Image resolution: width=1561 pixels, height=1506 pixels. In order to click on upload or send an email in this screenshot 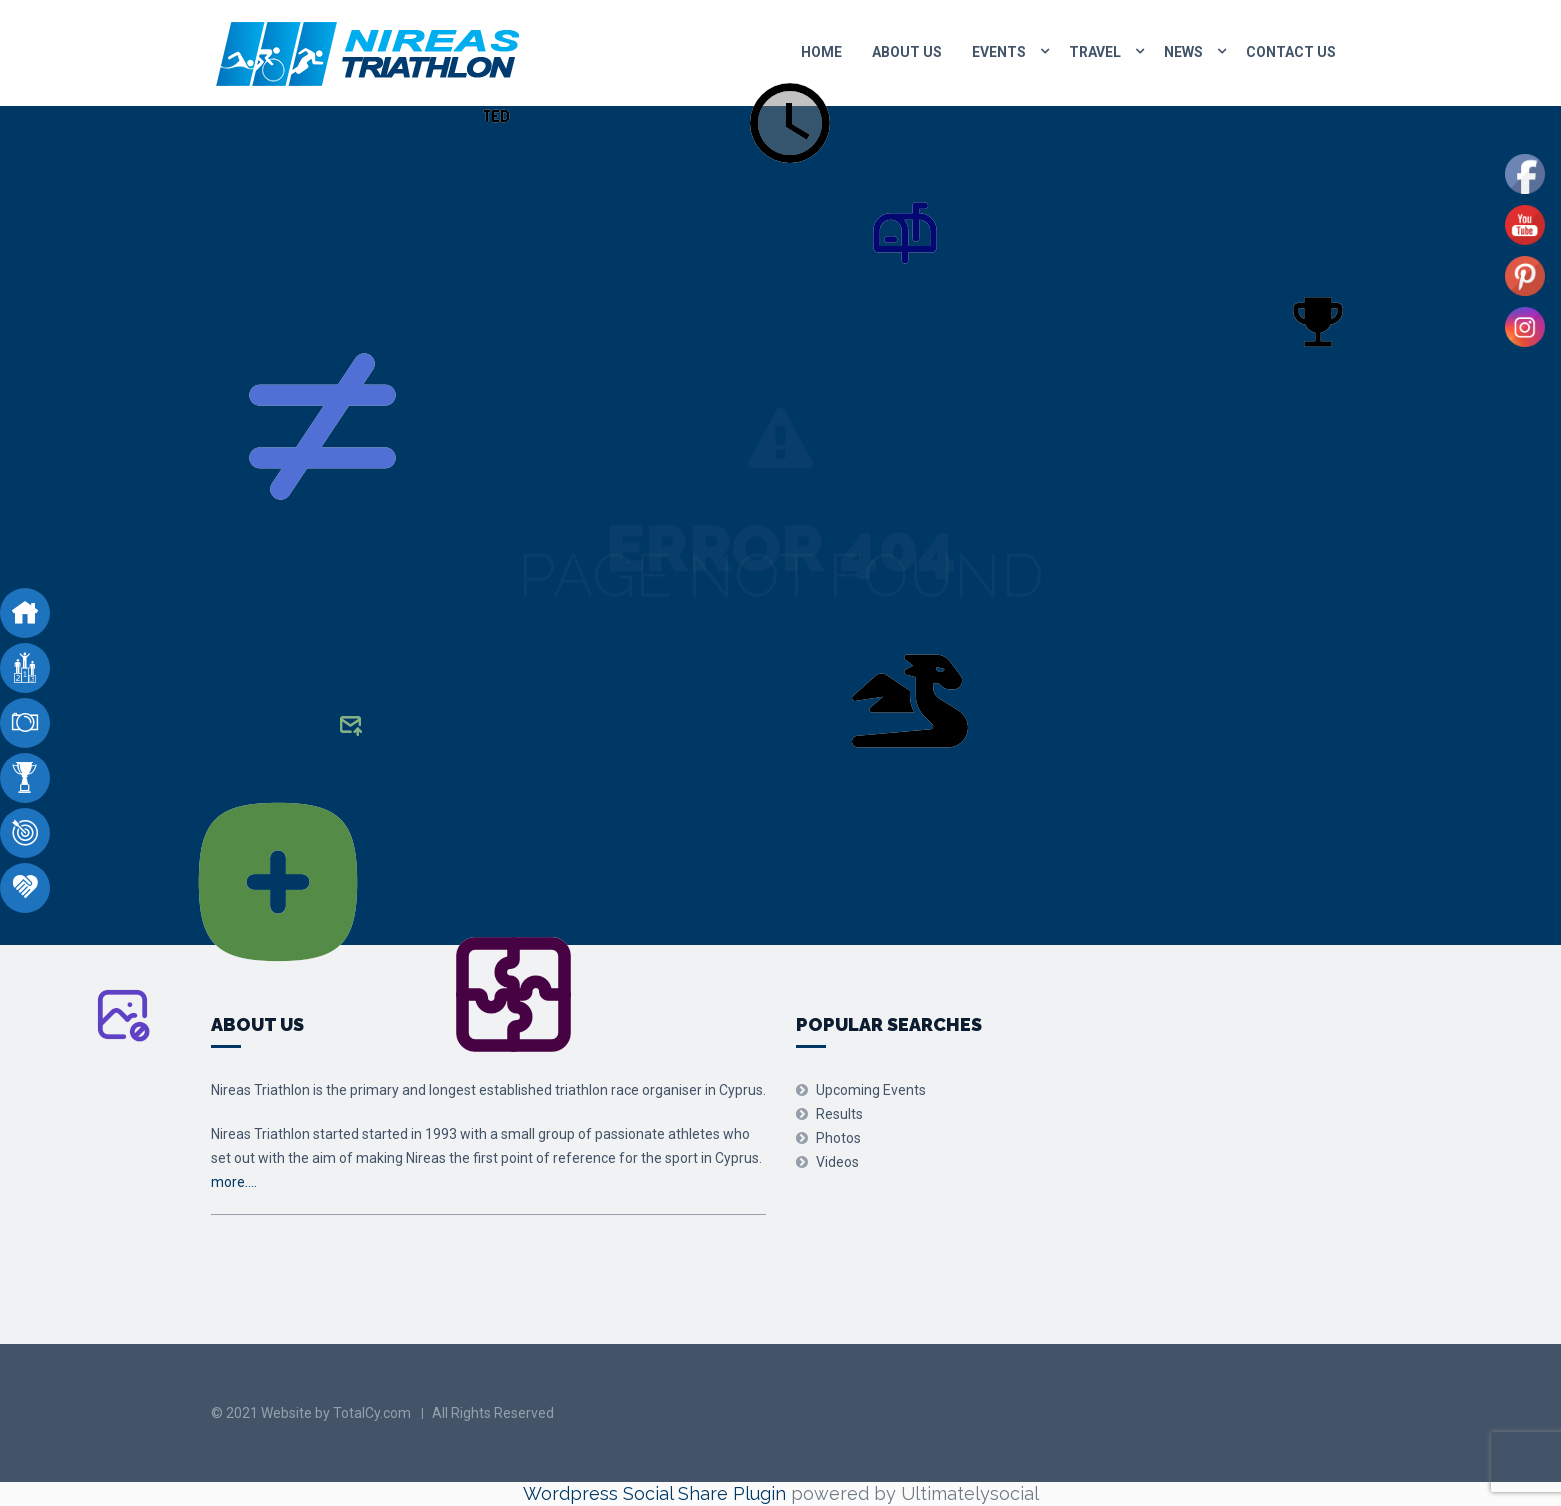, I will do `click(350, 724)`.